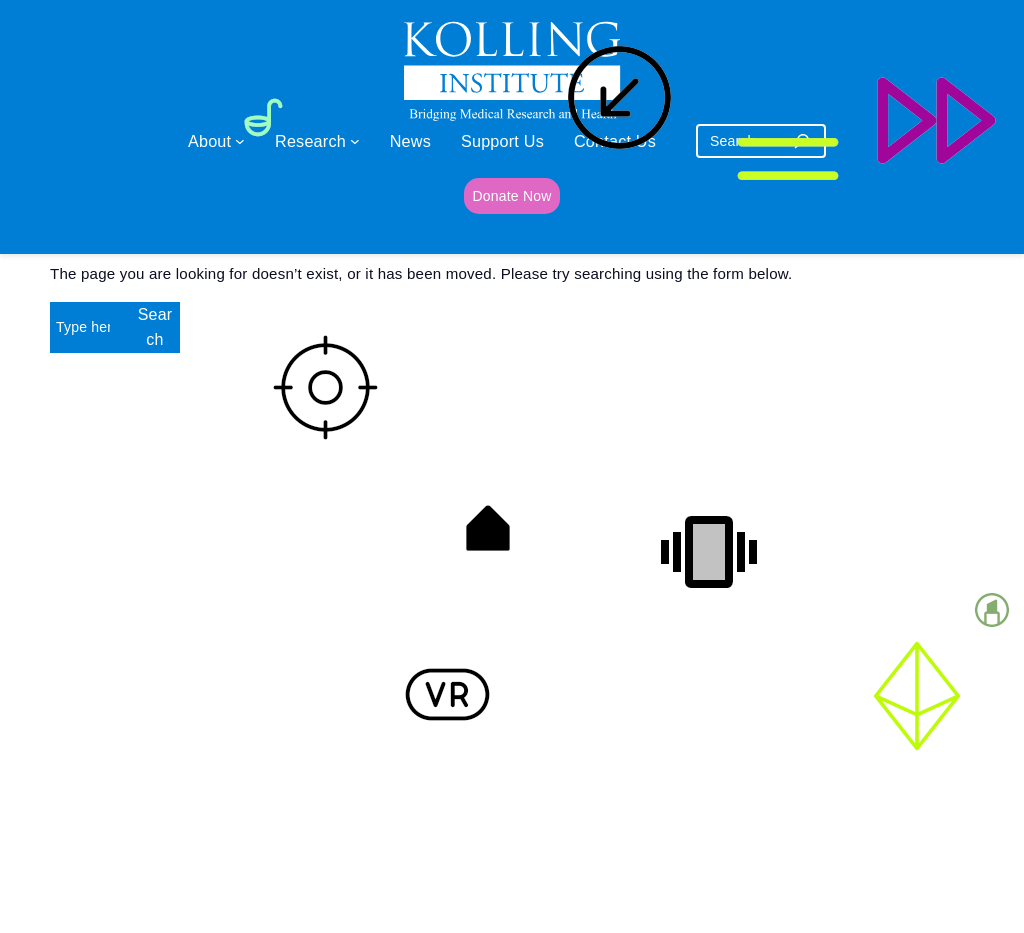  Describe the element at coordinates (619, 97) in the screenshot. I see `navigate to previous or lower-left content` at that location.